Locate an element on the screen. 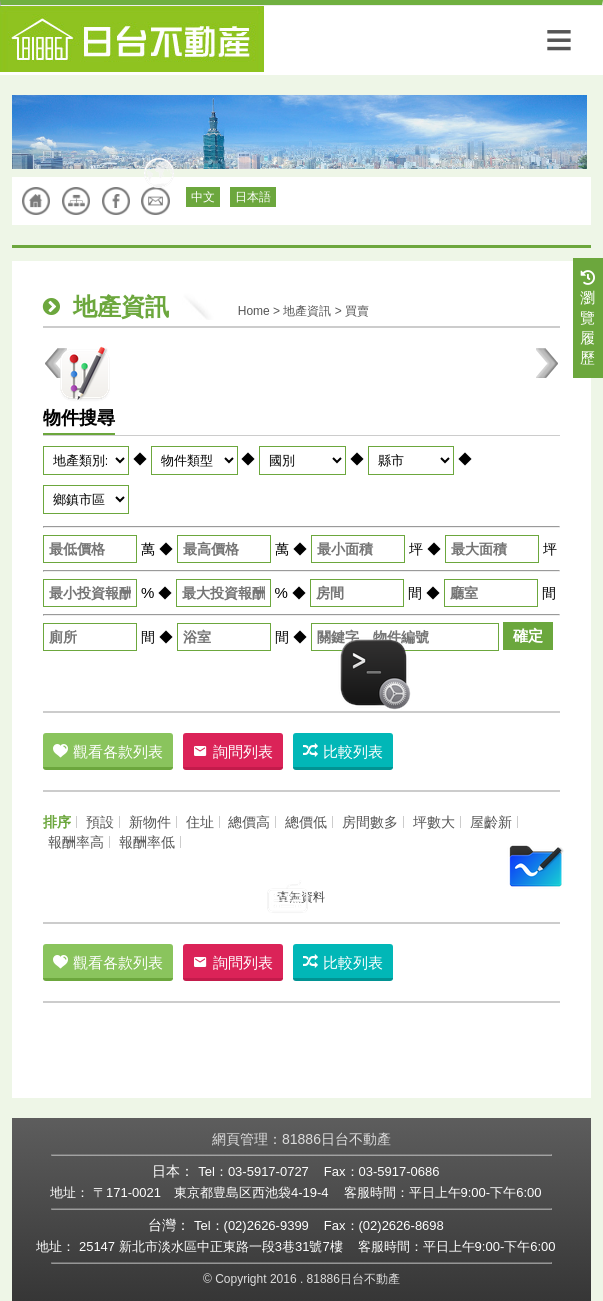 Image resolution: width=603 pixels, height=1301 pixels. open commit, a git commit message editor is located at coordinates (85, 374).